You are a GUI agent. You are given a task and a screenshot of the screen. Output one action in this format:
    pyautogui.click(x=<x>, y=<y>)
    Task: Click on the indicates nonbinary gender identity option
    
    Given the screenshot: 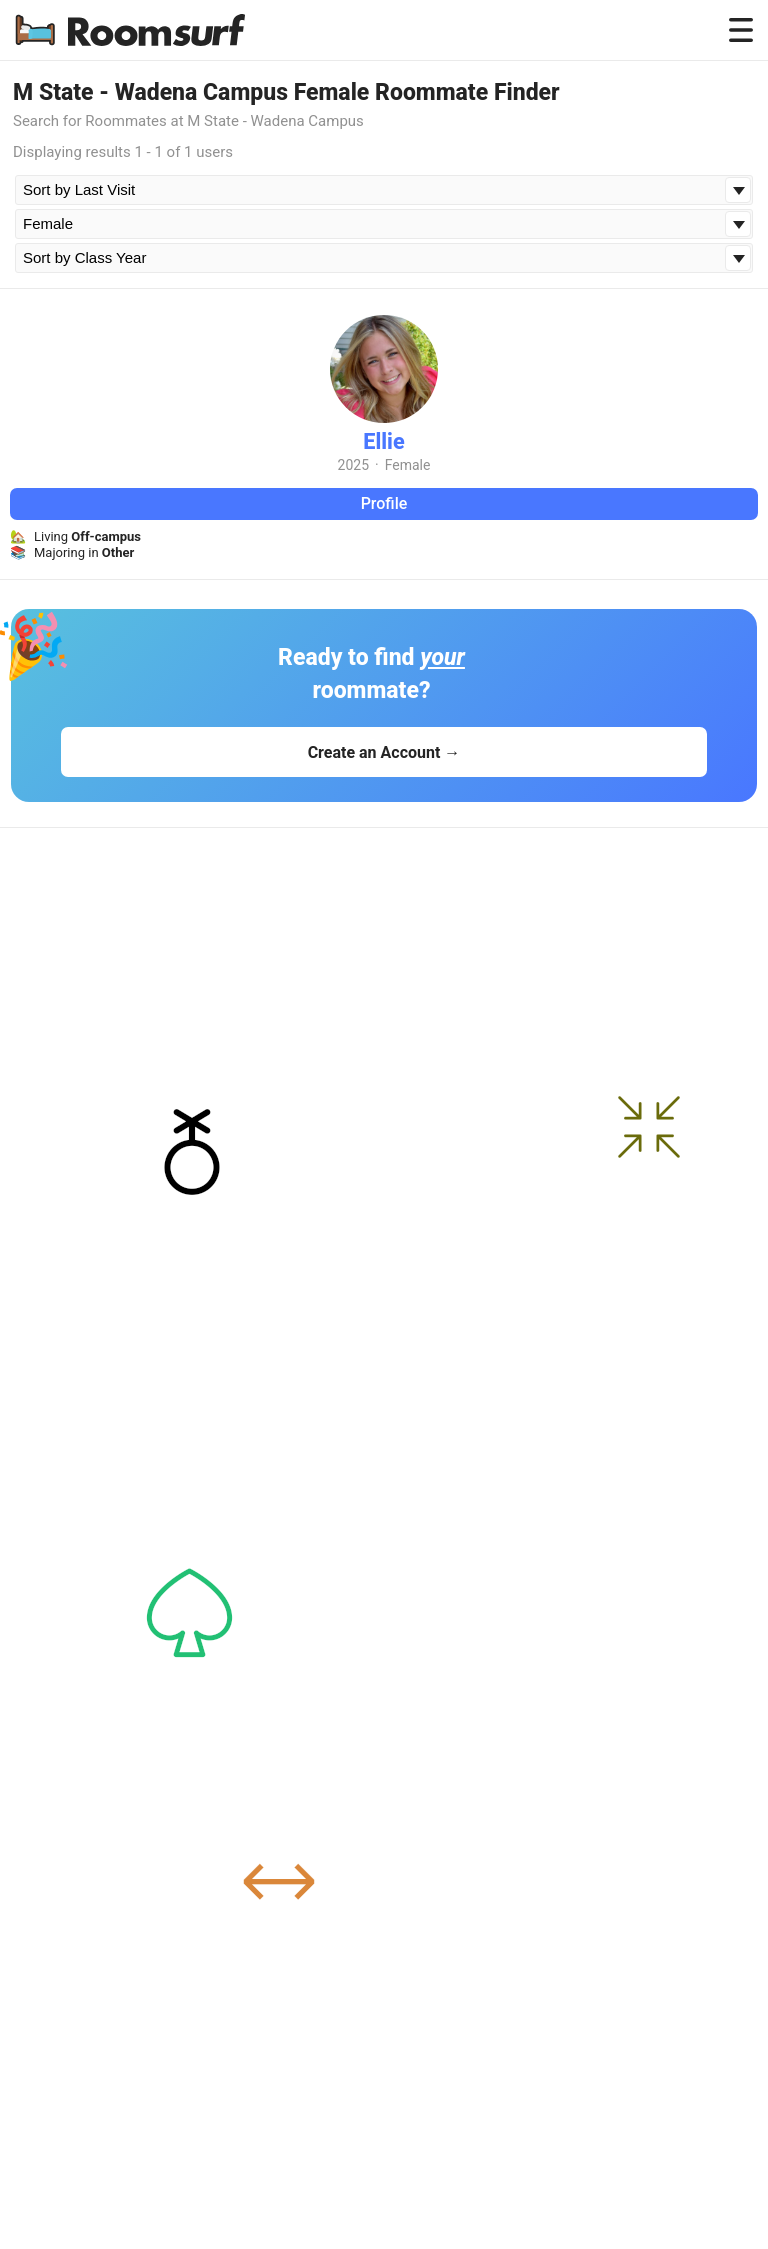 What is the action you would take?
    pyautogui.click(x=192, y=1152)
    